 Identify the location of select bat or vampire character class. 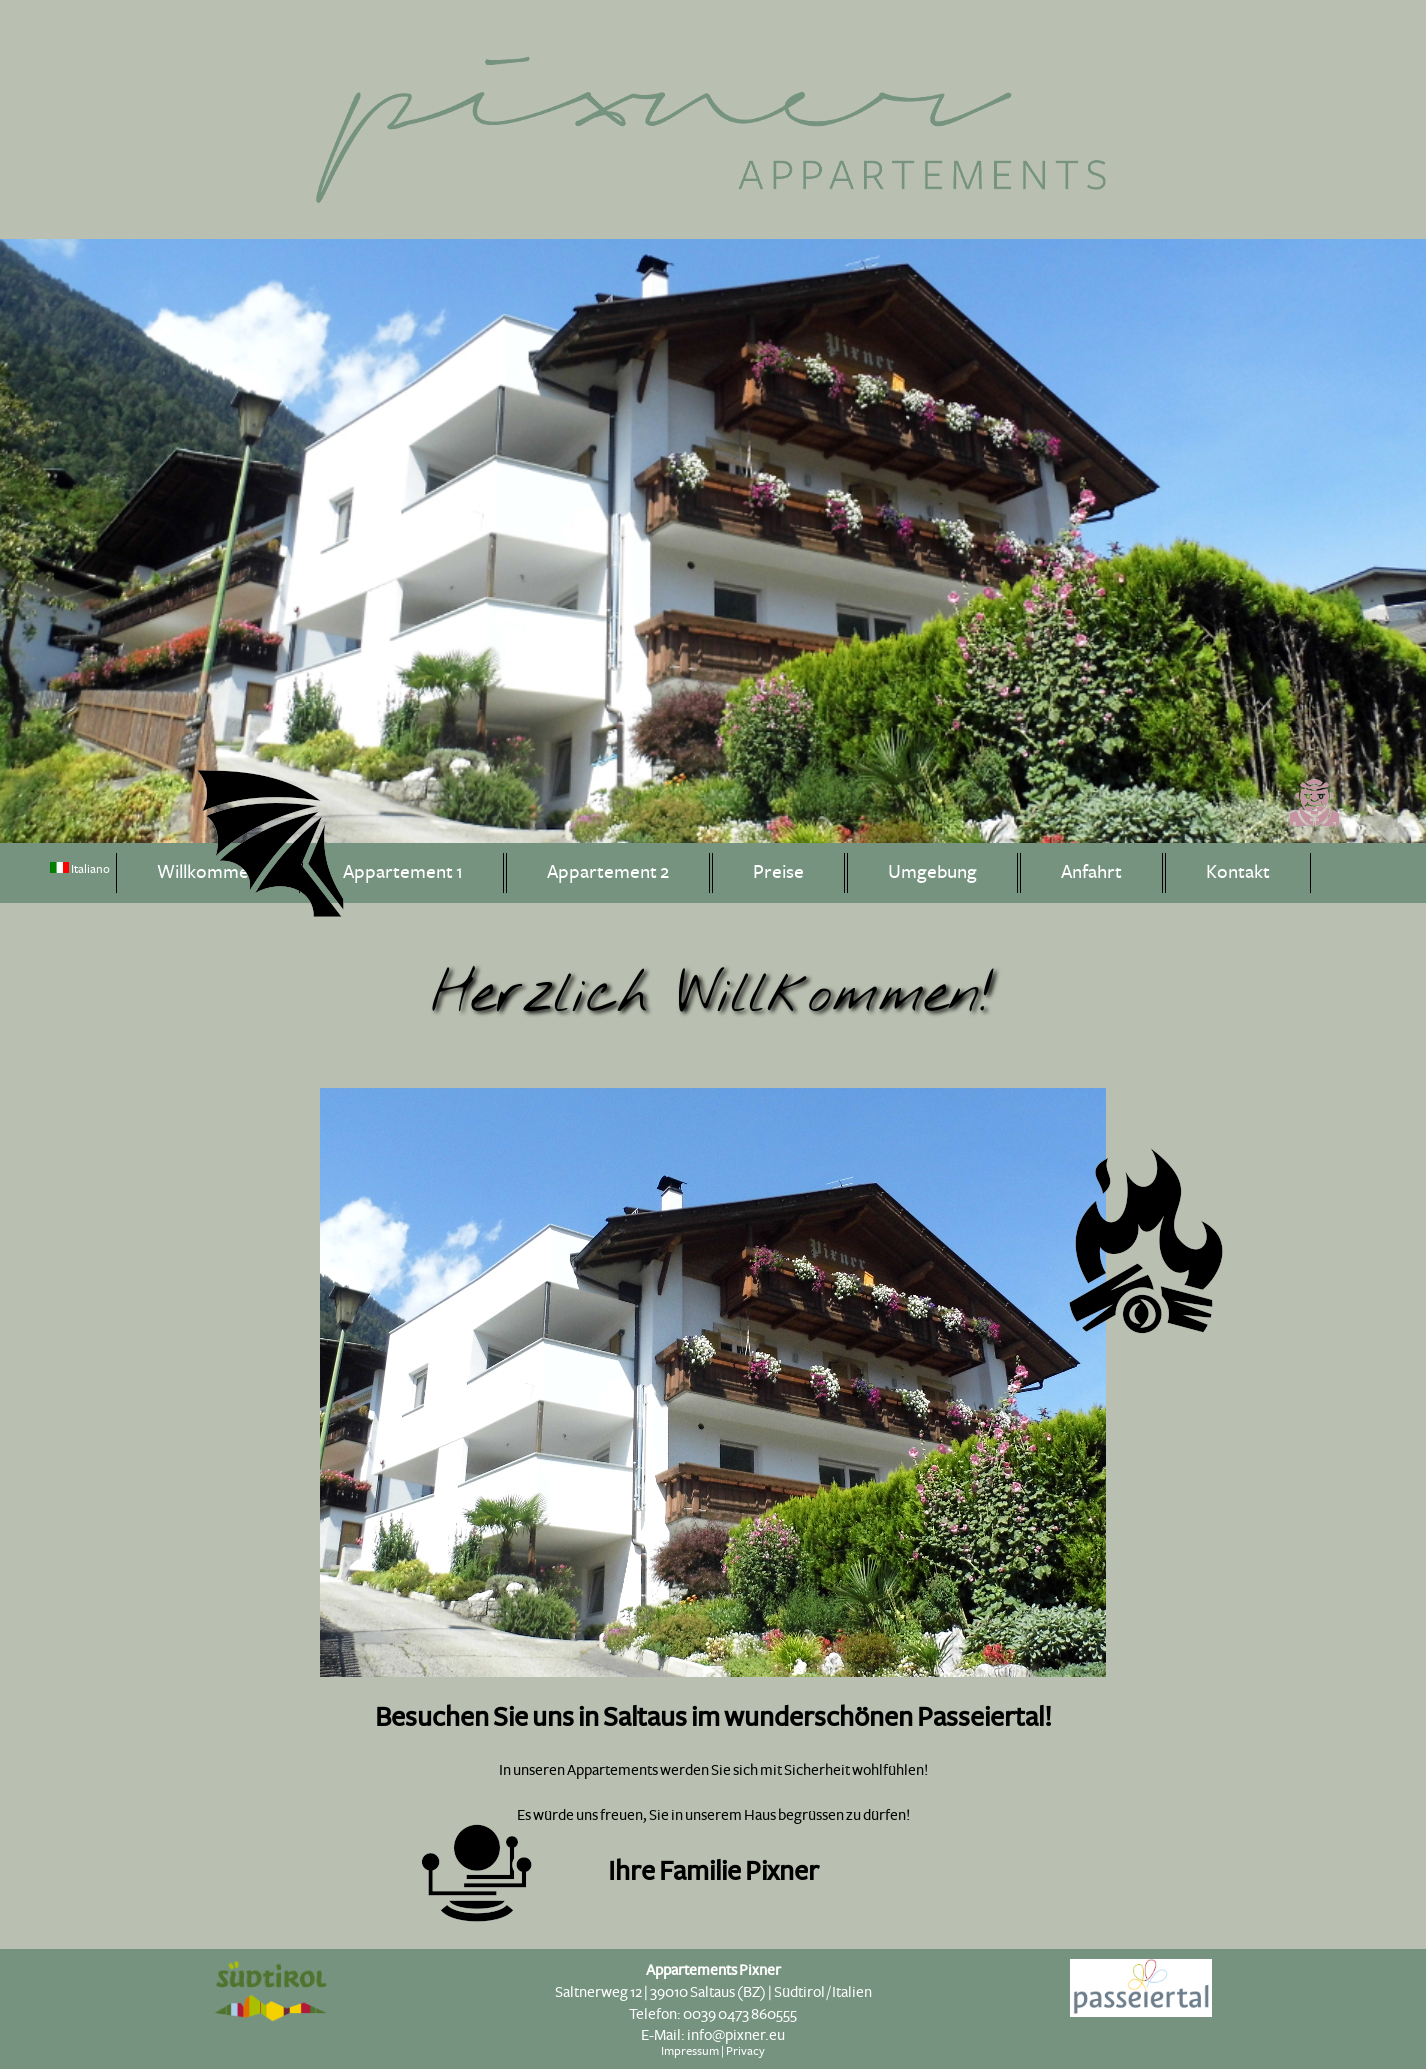
(269, 843).